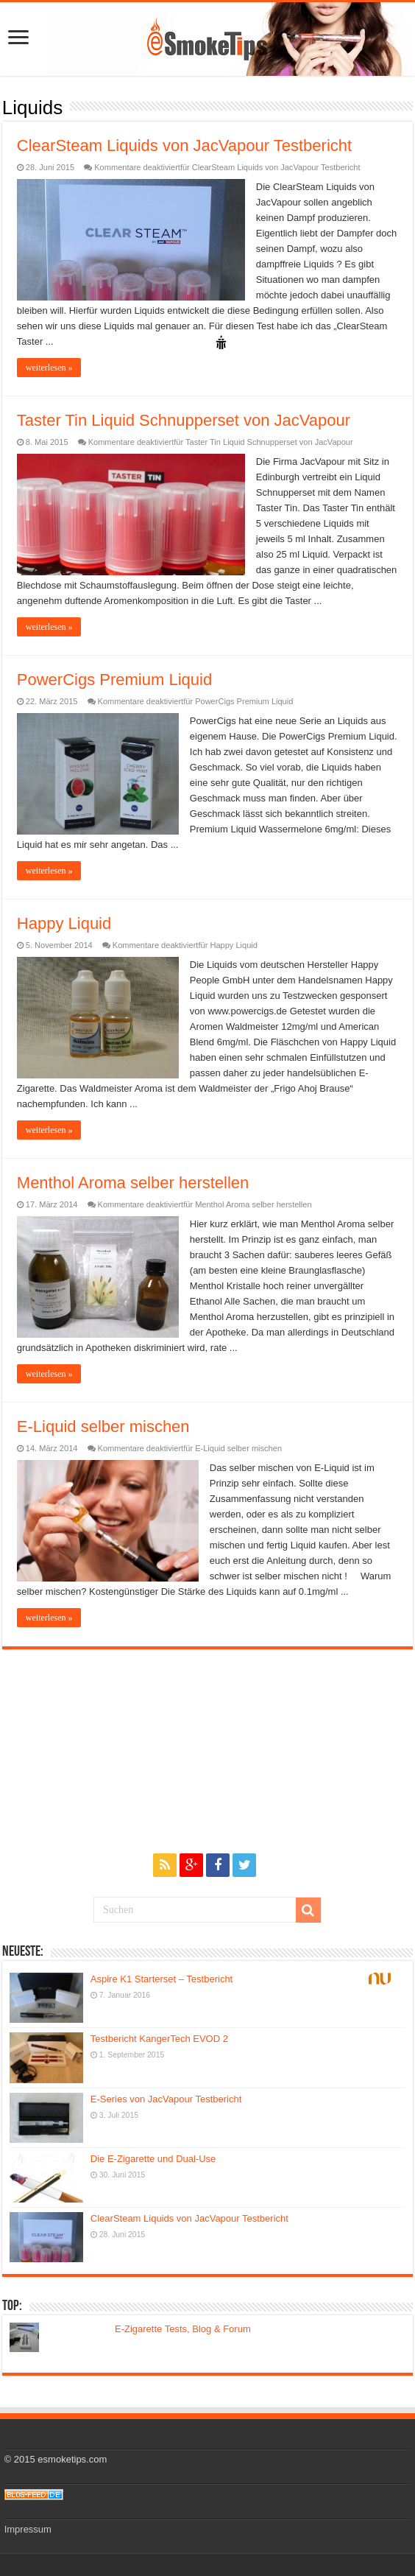 The width and height of the screenshot is (415, 2576). I want to click on open the Nubank app, so click(380, 1979).